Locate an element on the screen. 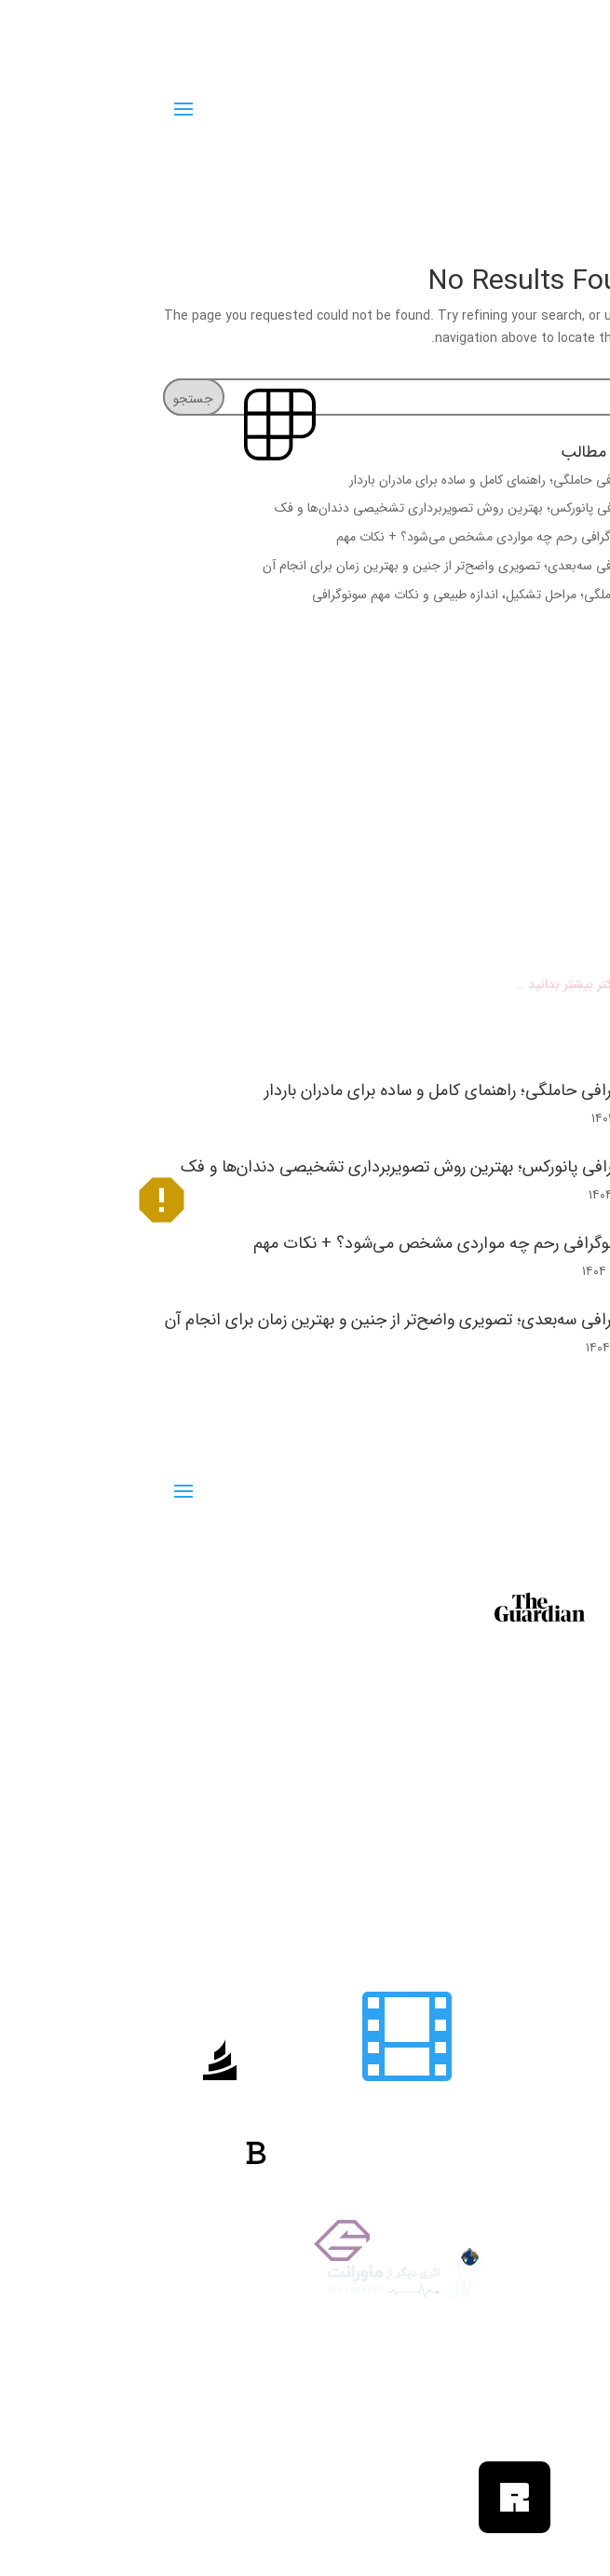 The height and width of the screenshot is (2576, 610). ruff python linter logo is located at coordinates (514, 2497).